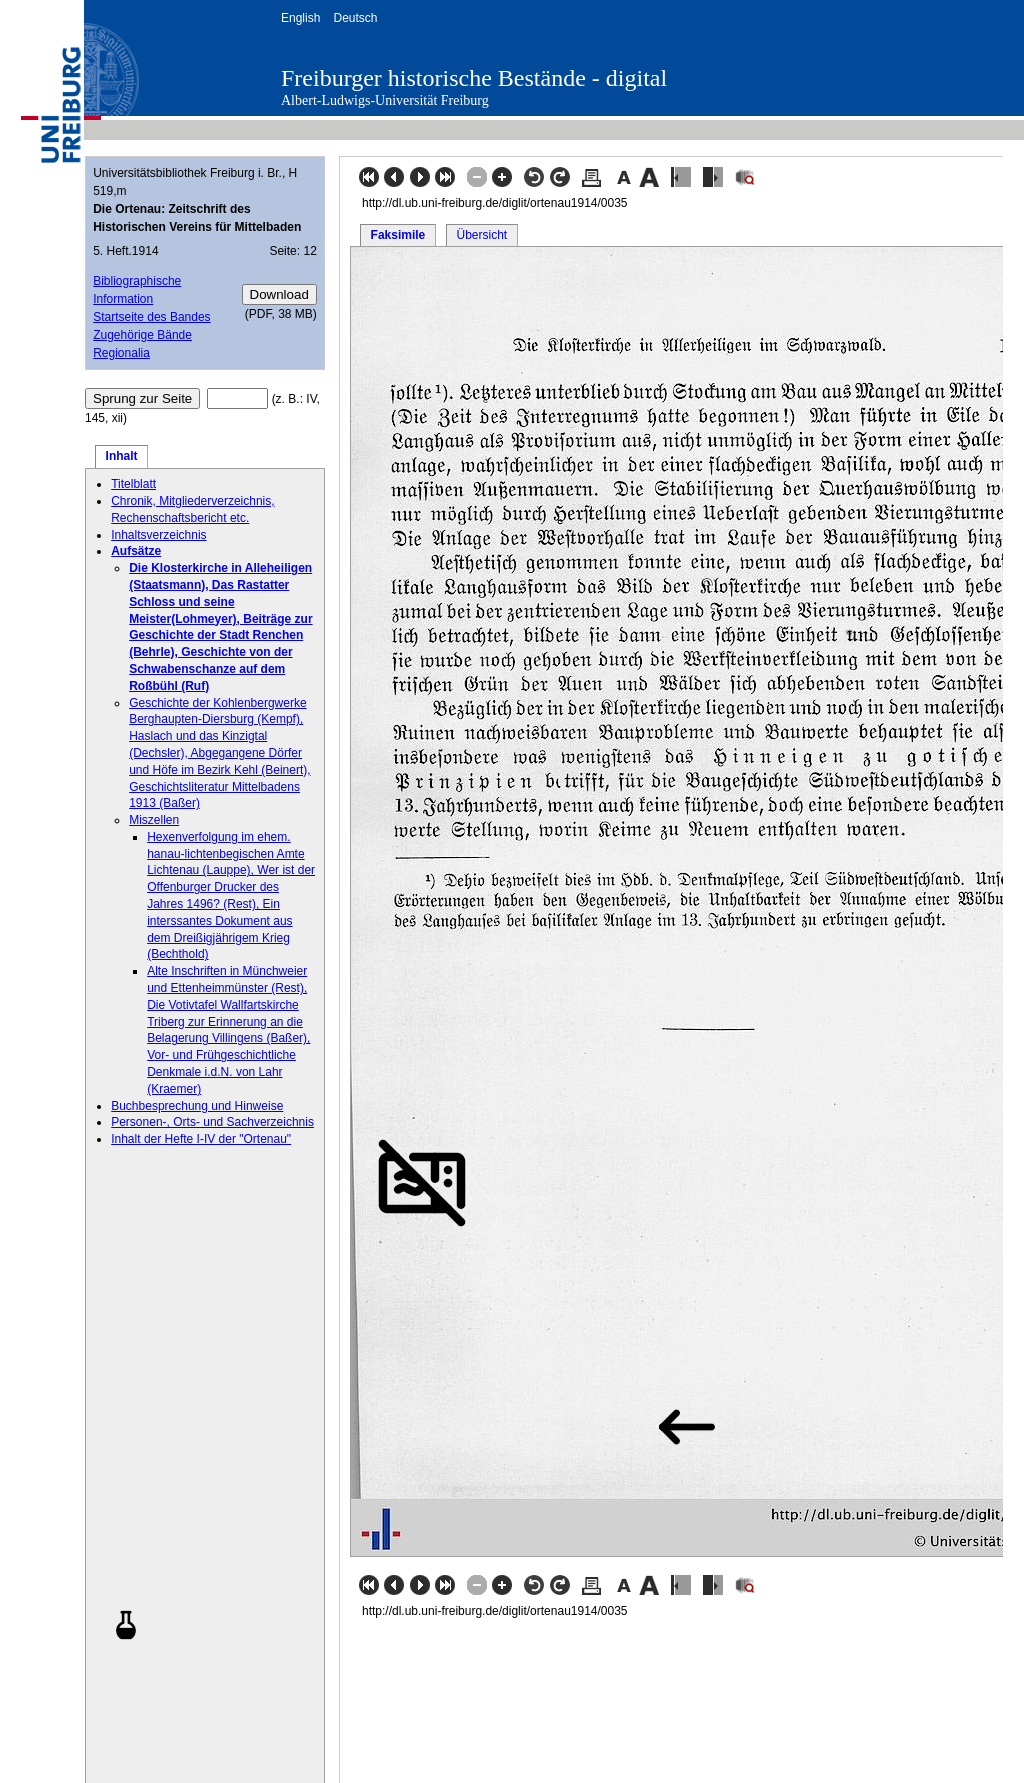 This screenshot has height=1783, width=1024. What do you see at coordinates (126, 1625) in the screenshot?
I see `access laboratory or science features` at bounding box center [126, 1625].